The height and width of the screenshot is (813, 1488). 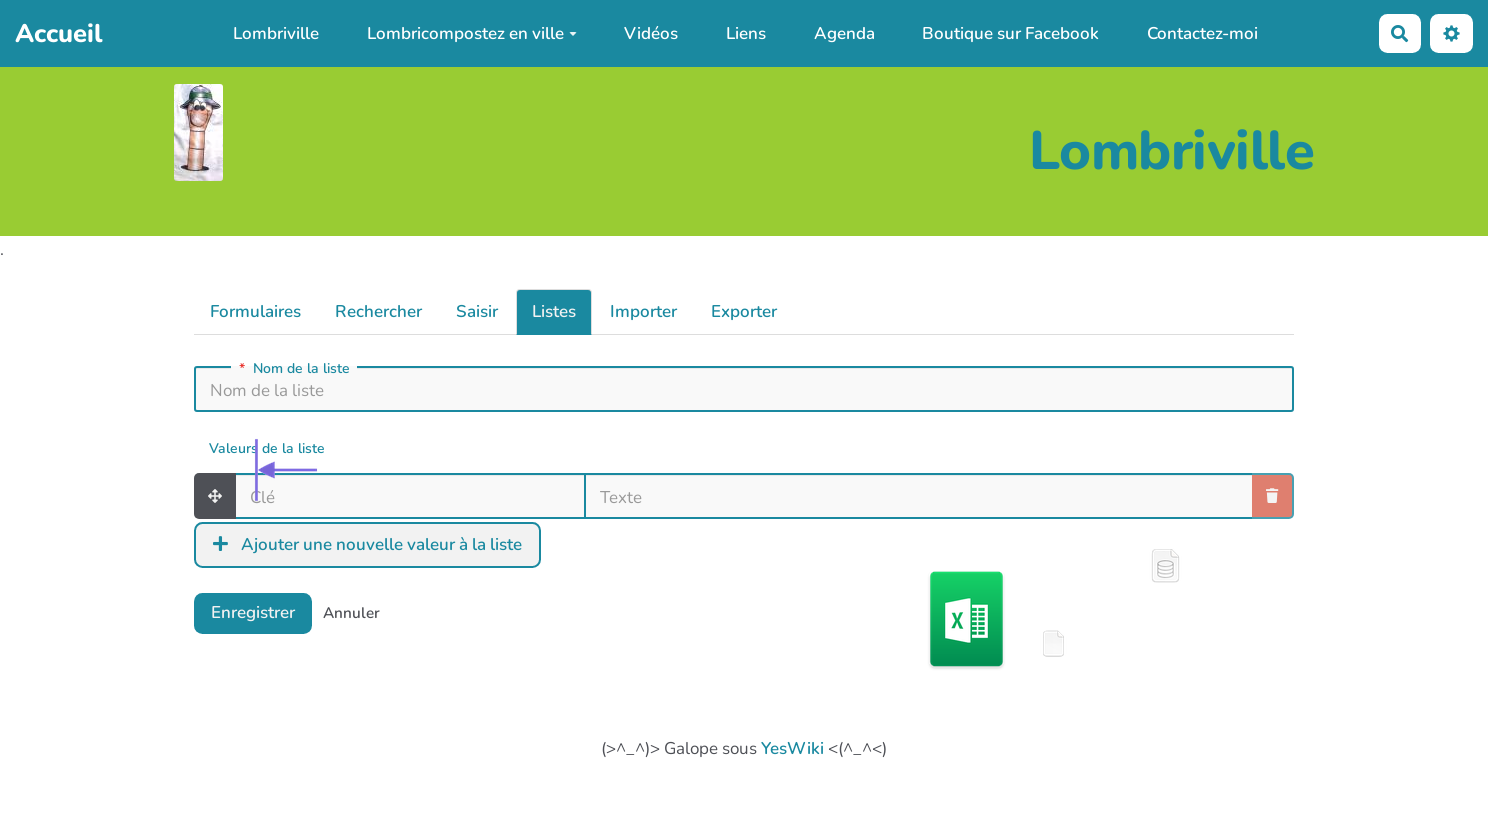 What do you see at coordinates (286, 470) in the screenshot?
I see `go to the first item in a list or sequence` at bounding box center [286, 470].